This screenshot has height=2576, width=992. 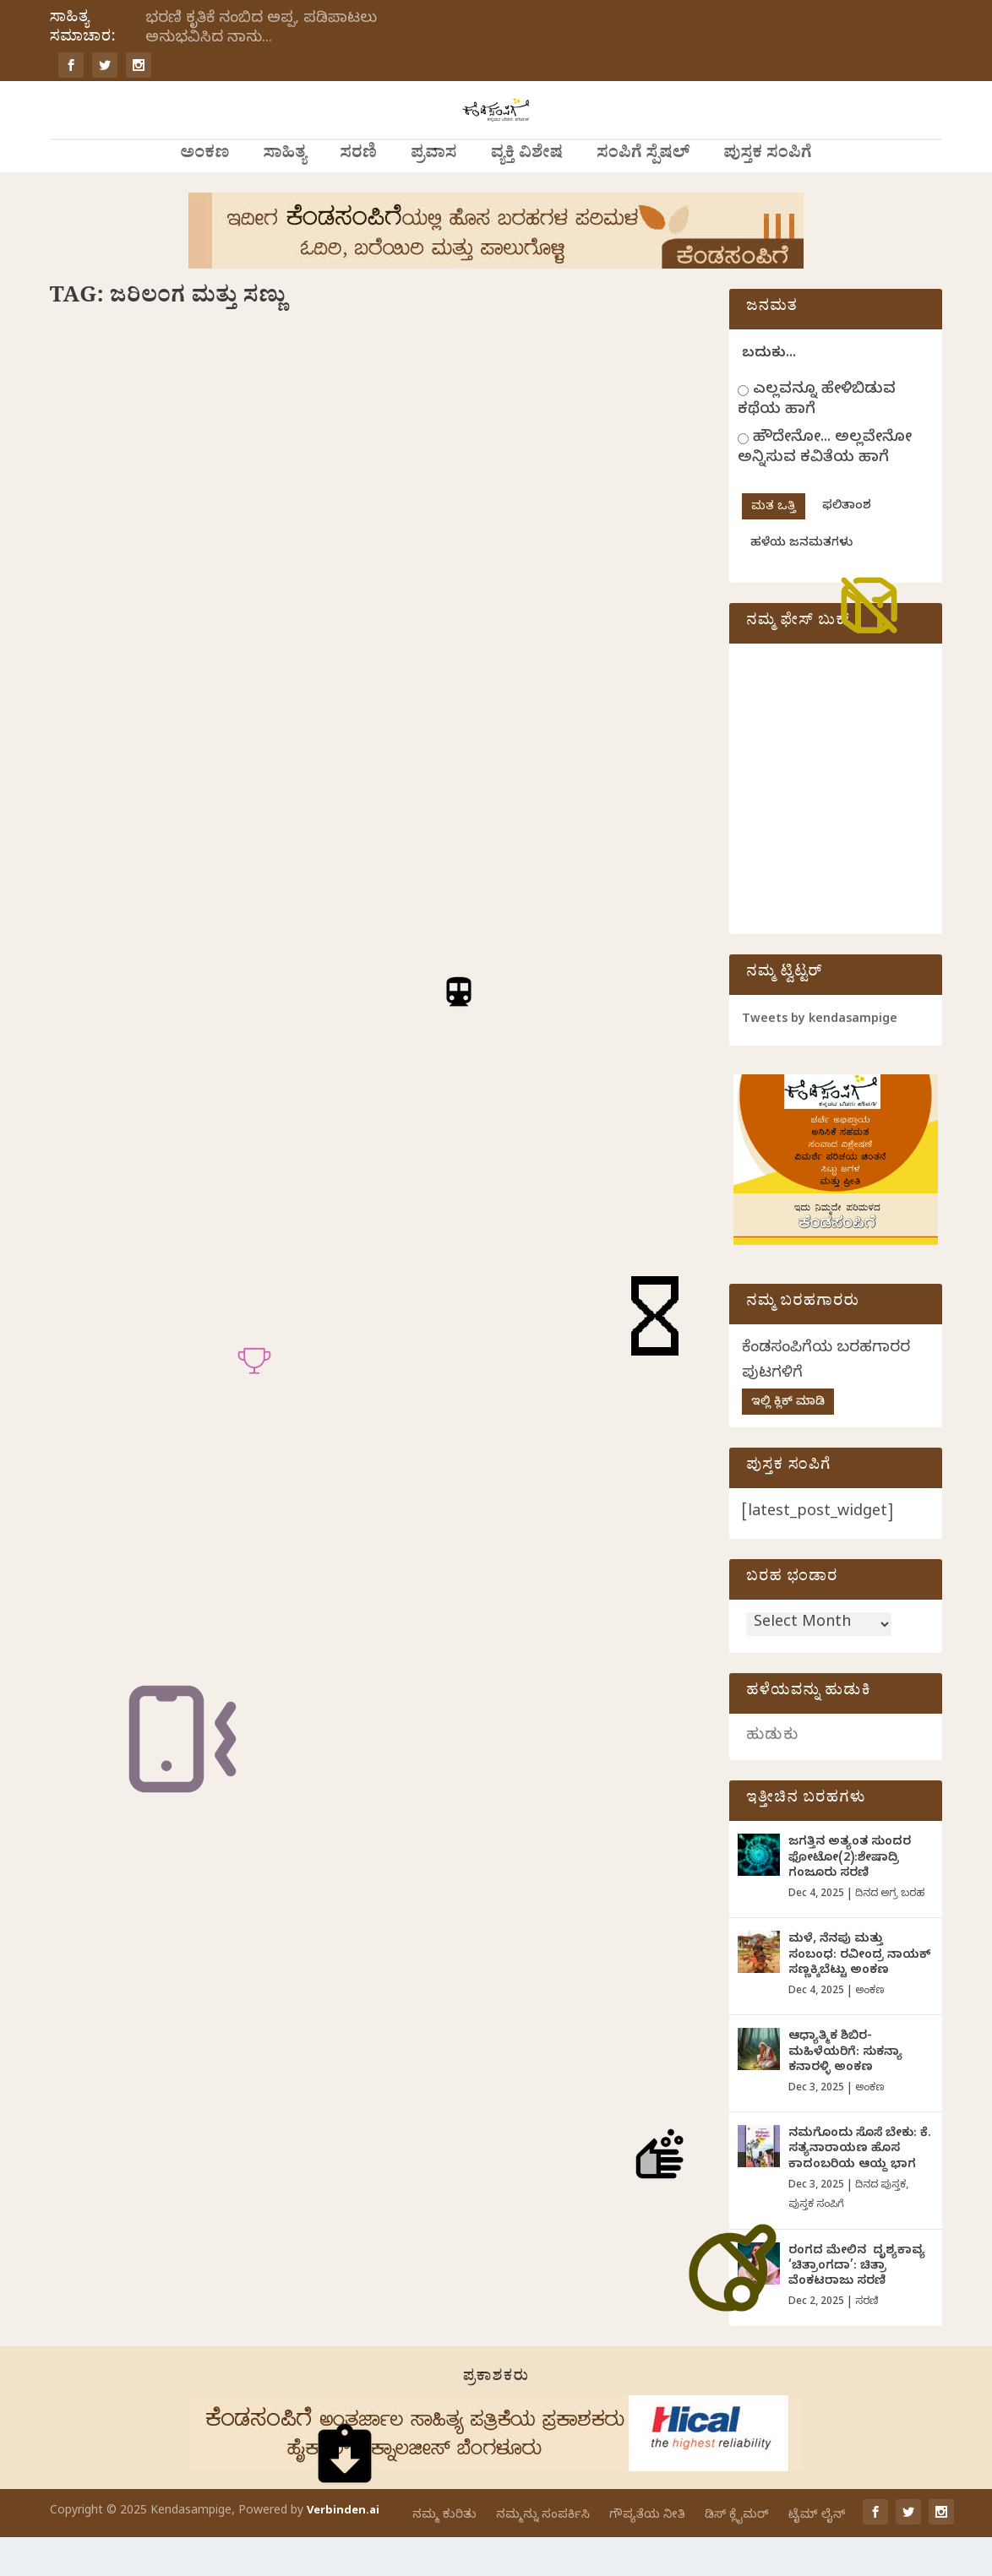 I want to click on indicates a process is loading or in progress, so click(x=655, y=1316).